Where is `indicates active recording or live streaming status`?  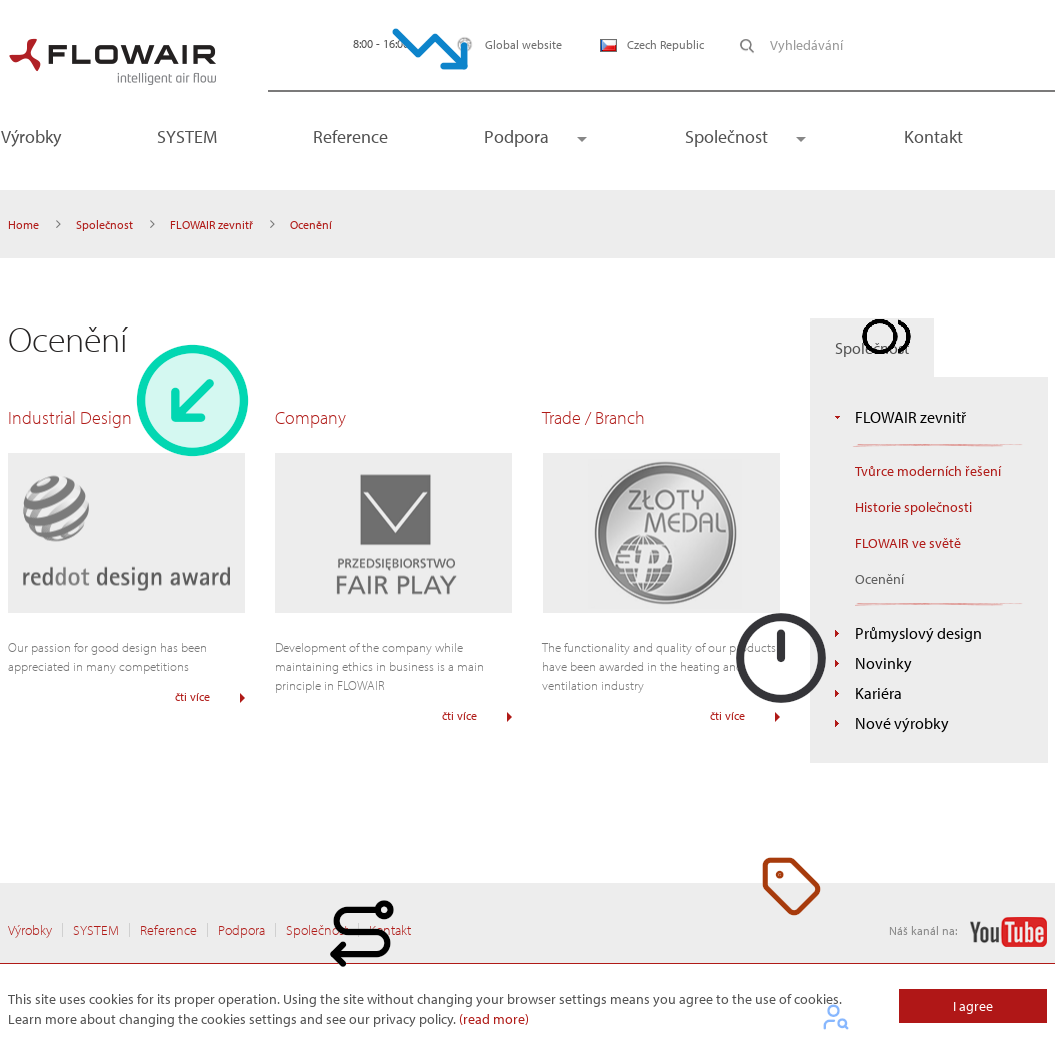
indicates active recording or live streaming status is located at coordinates (886, 336).